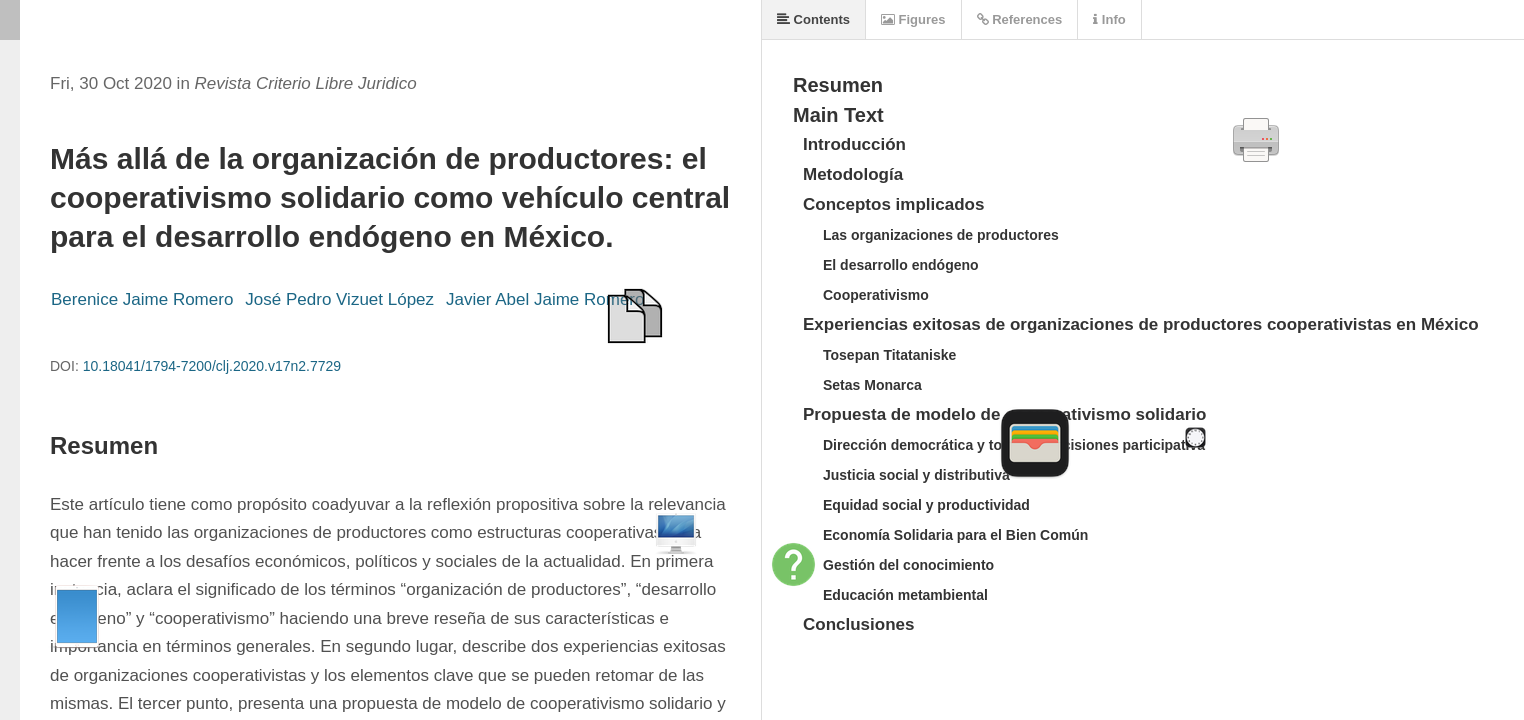 This screenshot has height=720, width=1524. Describe the element at coordinates (1035, 443) in the screenshot. I see `access wallet and payment settings` at that location.